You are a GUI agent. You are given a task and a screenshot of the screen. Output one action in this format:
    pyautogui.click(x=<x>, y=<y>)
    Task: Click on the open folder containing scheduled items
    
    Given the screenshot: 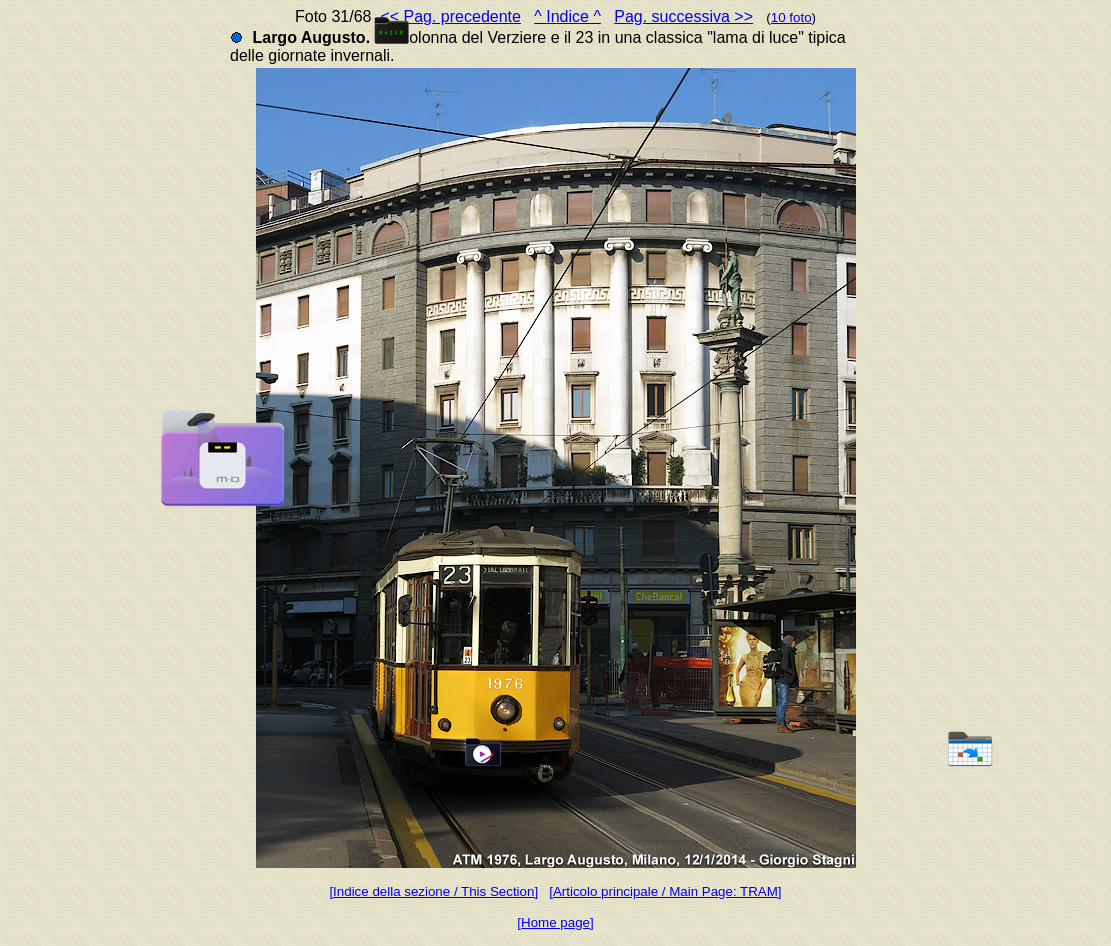 What is the action you would take?
    pyautogui.click(x=970, y=750)
    